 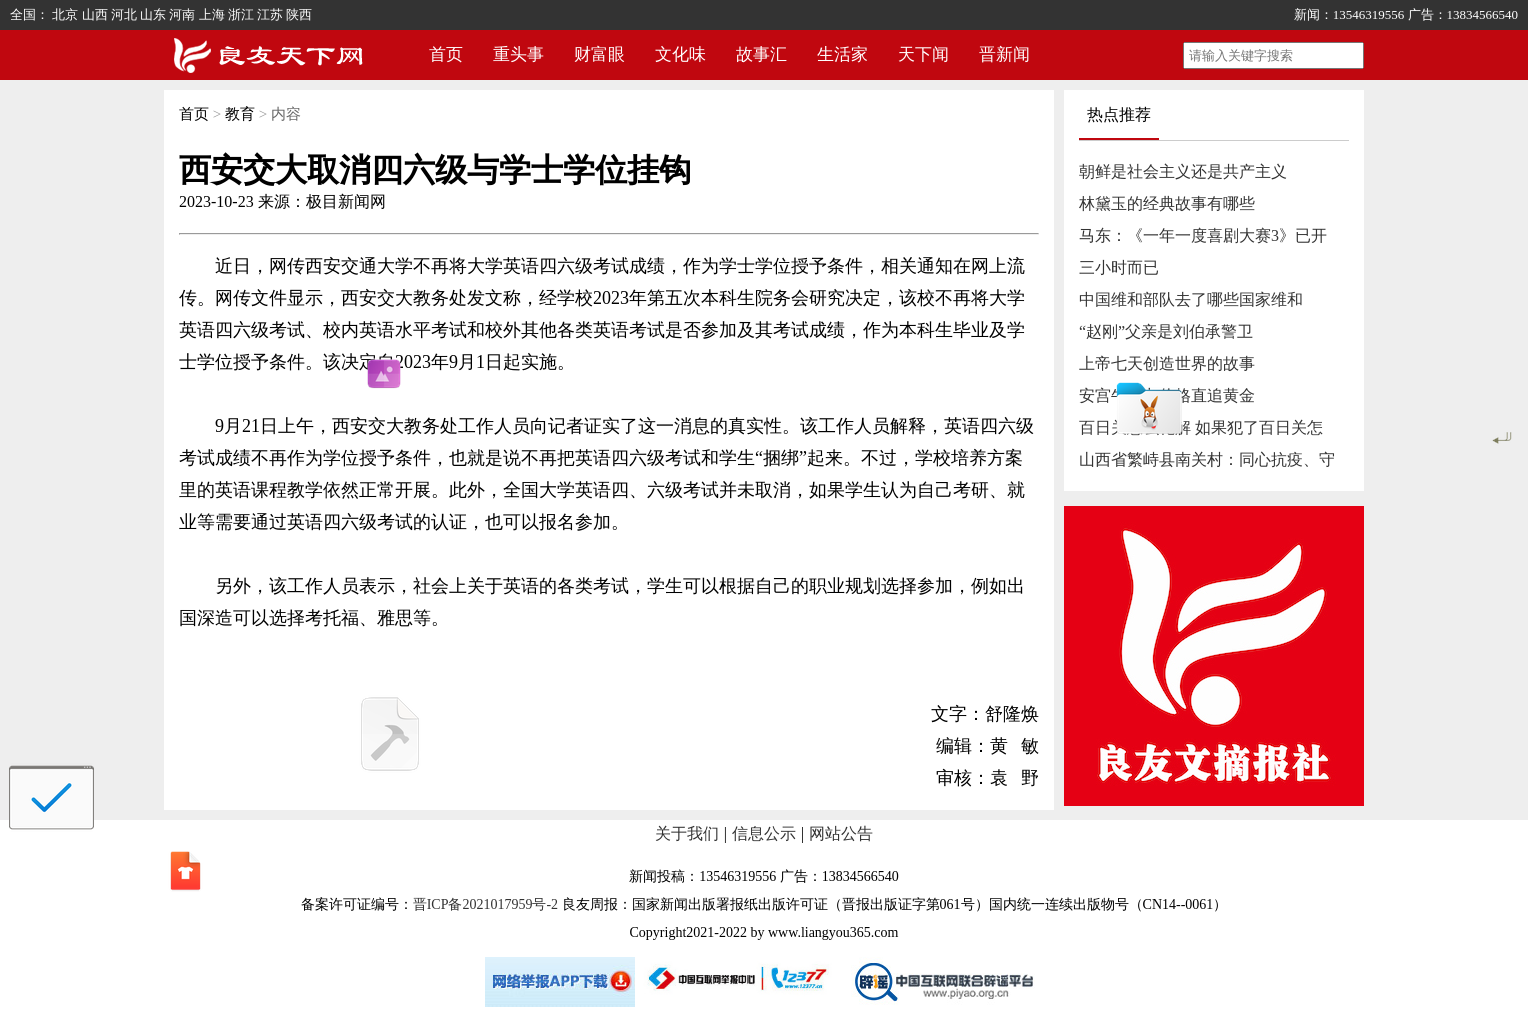 What do you see at coordinates (1501, 436) in the screenshot?
I see `reply to all recipients of an email` at bounding box center [1501, 436].